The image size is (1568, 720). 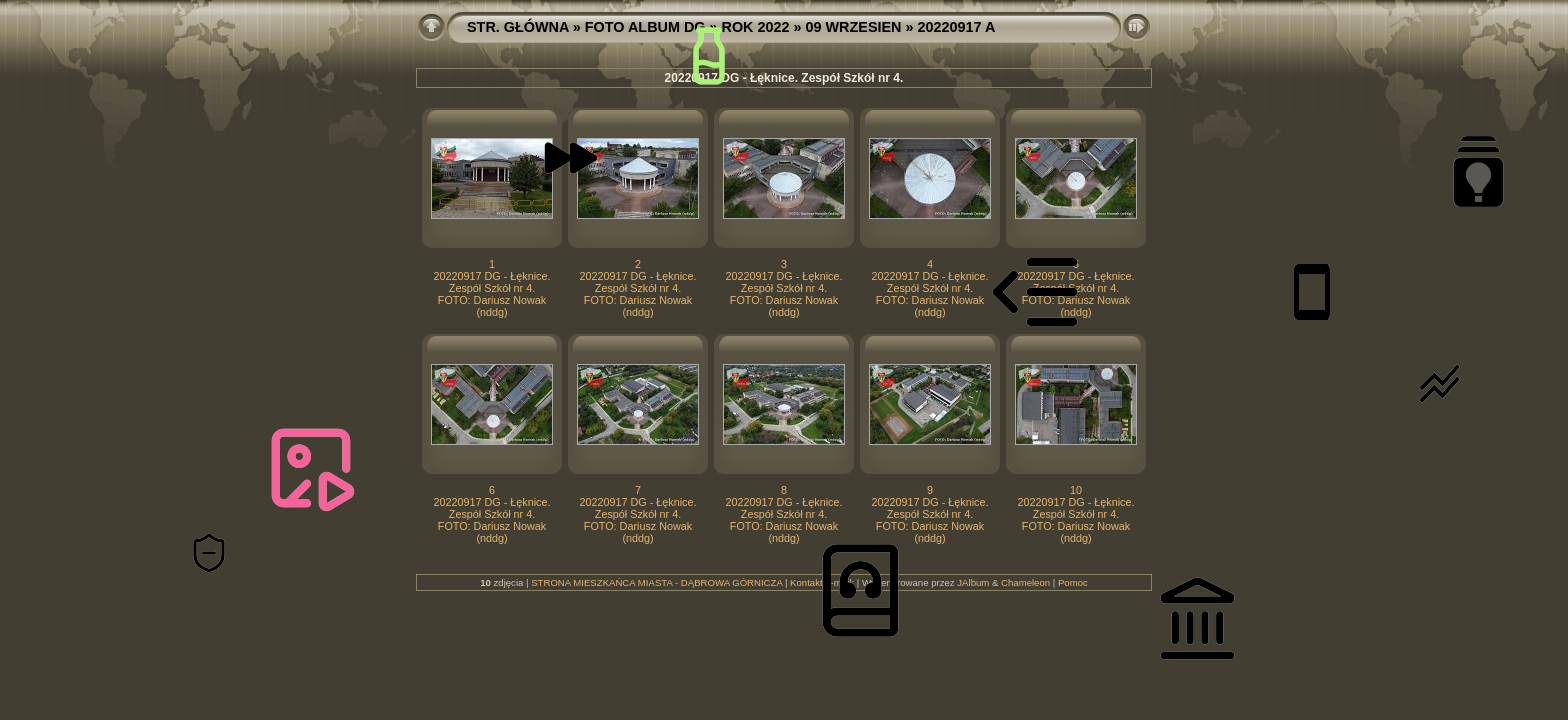 I want to click on view nearby landmarks or points of interest, so click(x=1197, y=618).